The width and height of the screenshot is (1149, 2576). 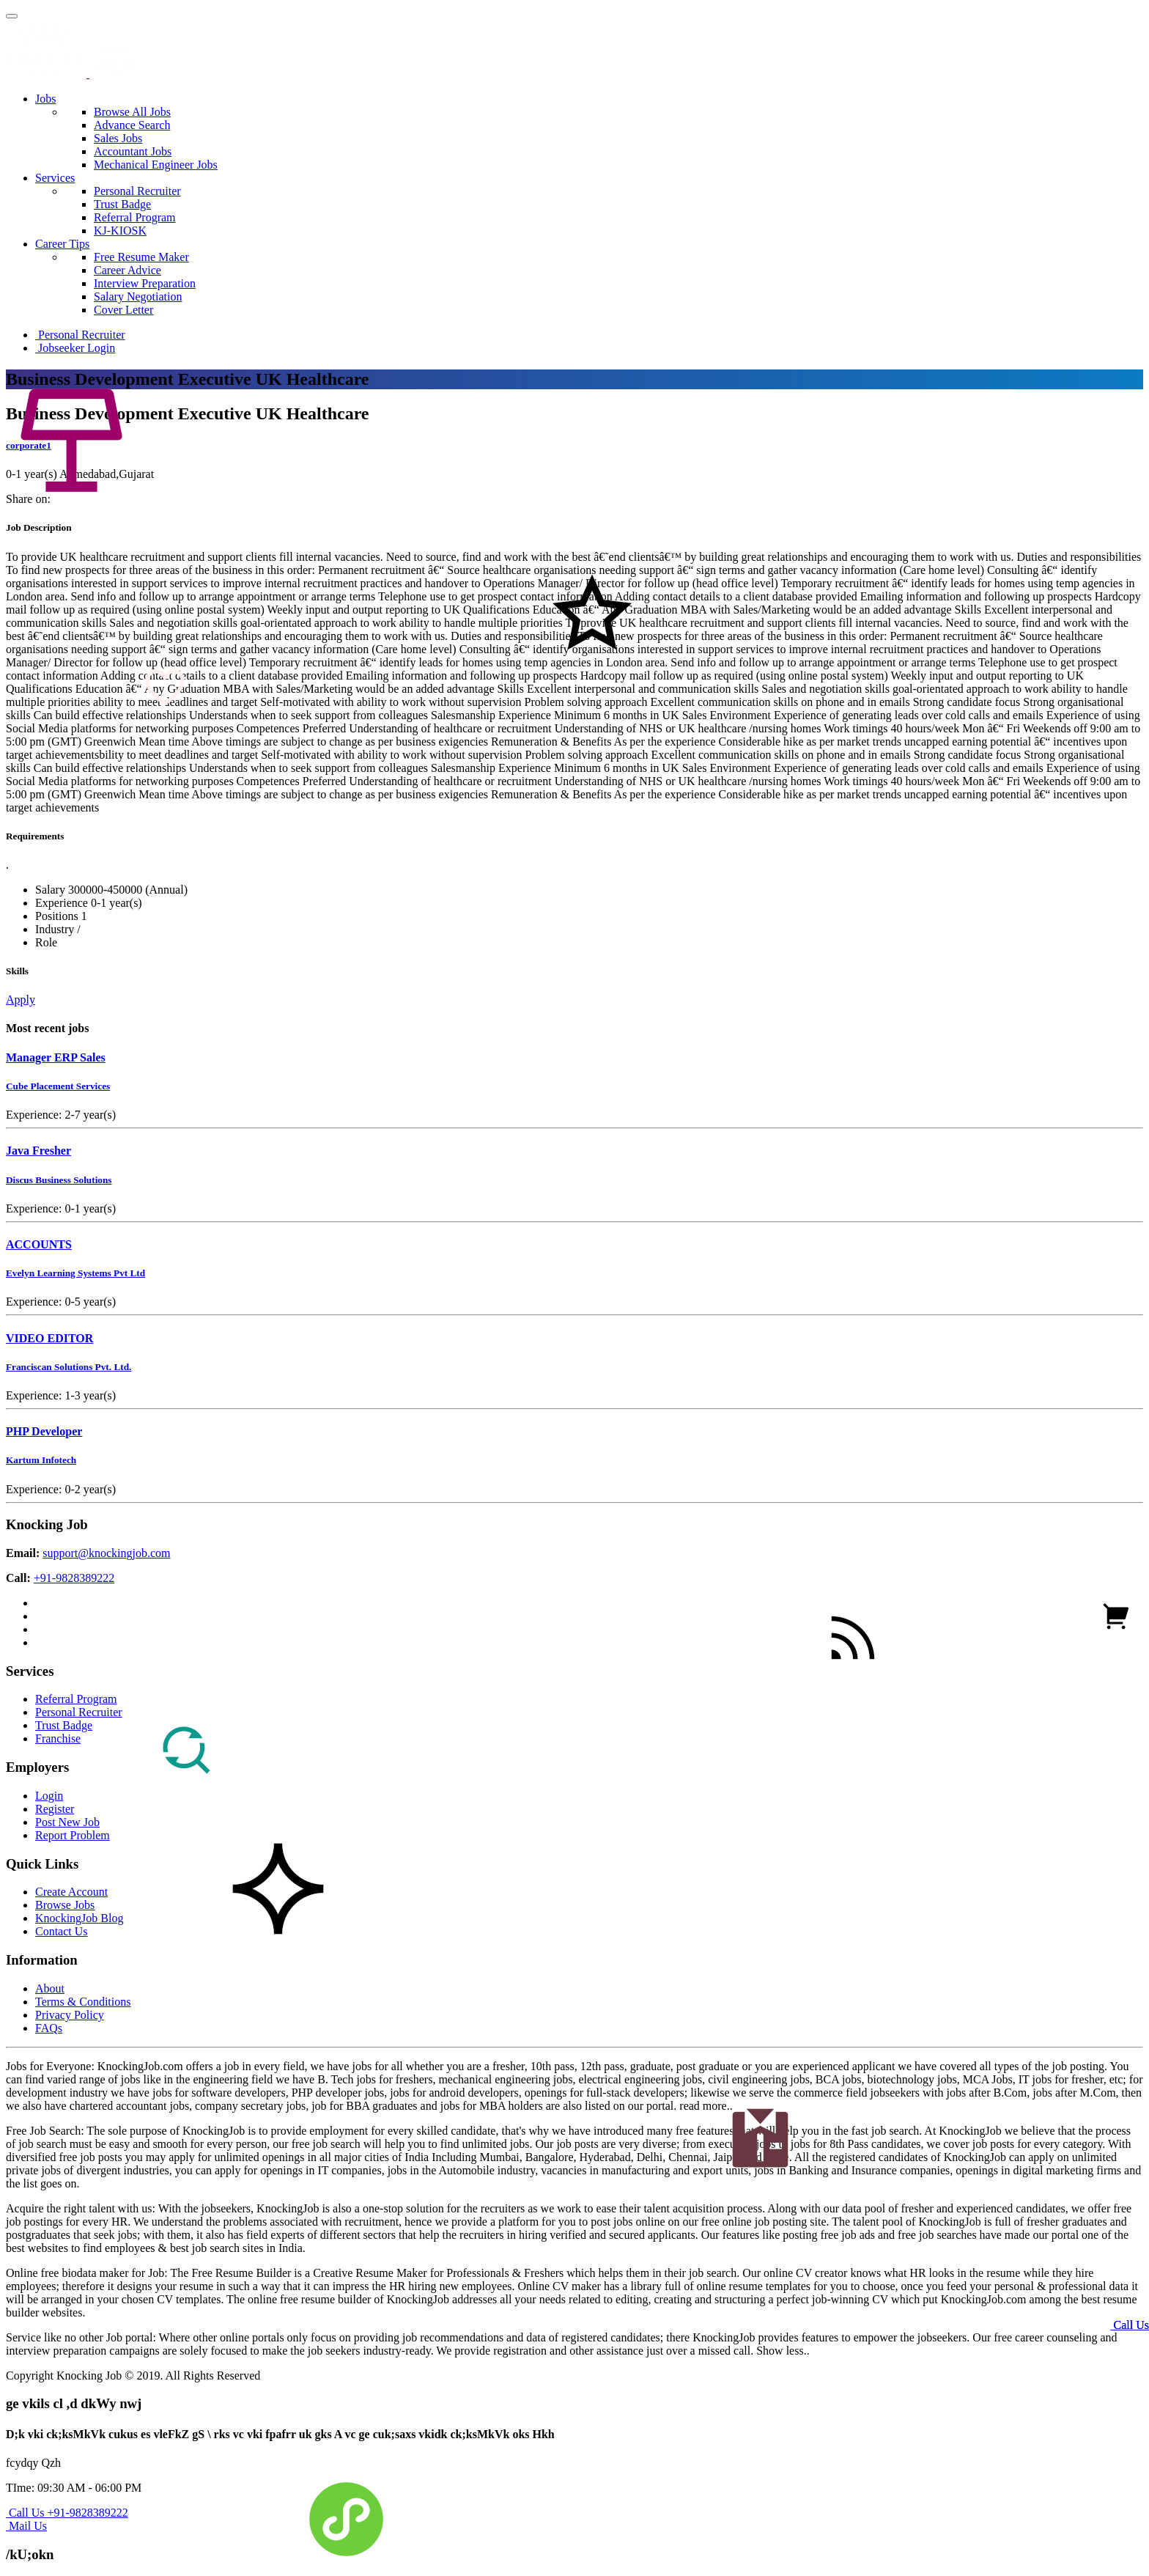 What do you see at coordinates (346, 2519) in the screenshot?
I see `open wechat mini program` at bounding box center [346, 2519].